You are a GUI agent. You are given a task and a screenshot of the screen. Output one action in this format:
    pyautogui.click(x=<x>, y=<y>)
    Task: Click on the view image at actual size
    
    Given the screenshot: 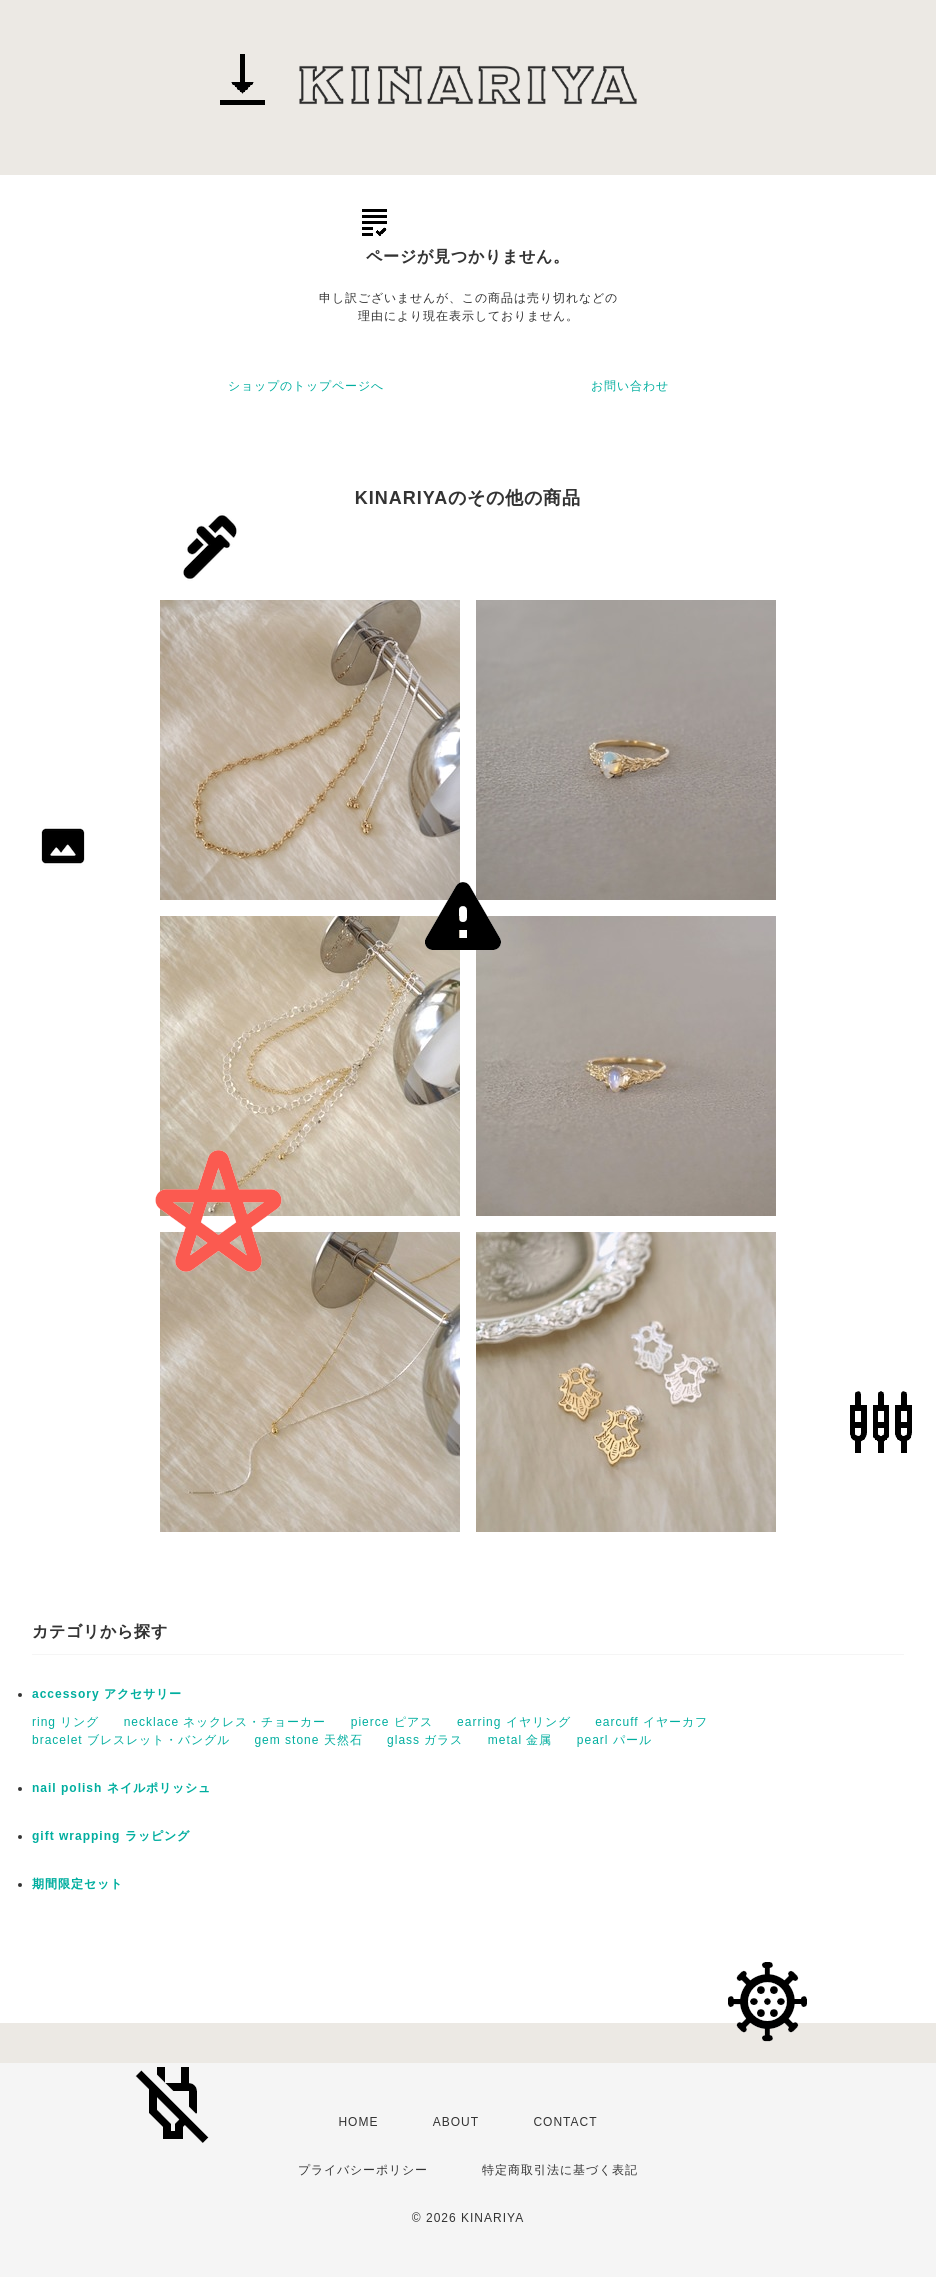 What is the action you would take?
    pyautogui.click(x=63, y=846)
    